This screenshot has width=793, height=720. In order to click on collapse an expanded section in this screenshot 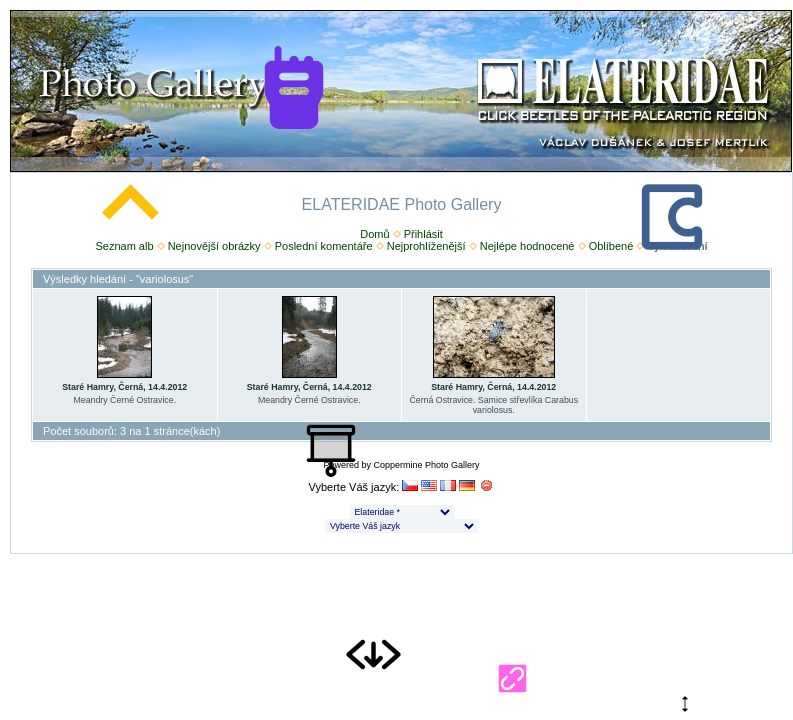, I will do `click(130, 202)`.